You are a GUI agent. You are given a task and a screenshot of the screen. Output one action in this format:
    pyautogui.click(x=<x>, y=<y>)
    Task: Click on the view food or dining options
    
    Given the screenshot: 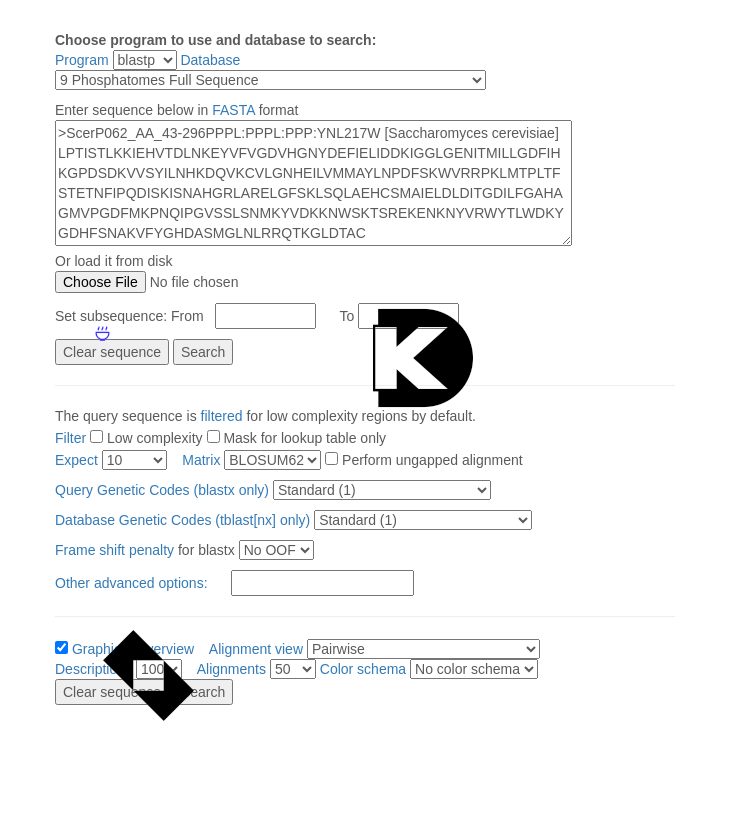 What is the action you would take?
    pyautogui.click(x=102, y=334)
    